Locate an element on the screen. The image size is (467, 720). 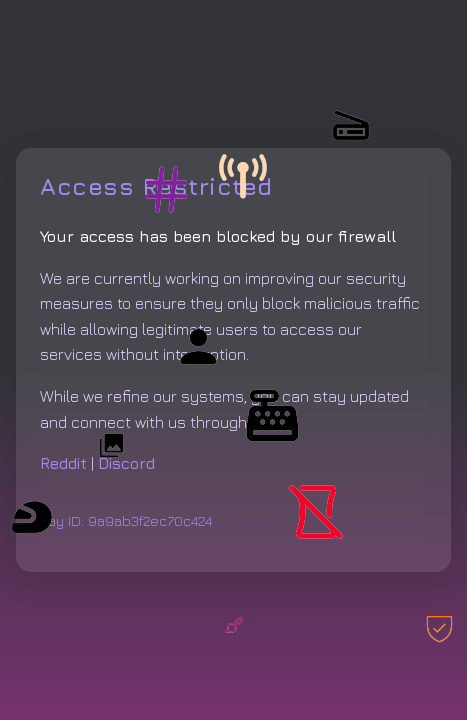
view your profile is located at coordinates (198, 346).